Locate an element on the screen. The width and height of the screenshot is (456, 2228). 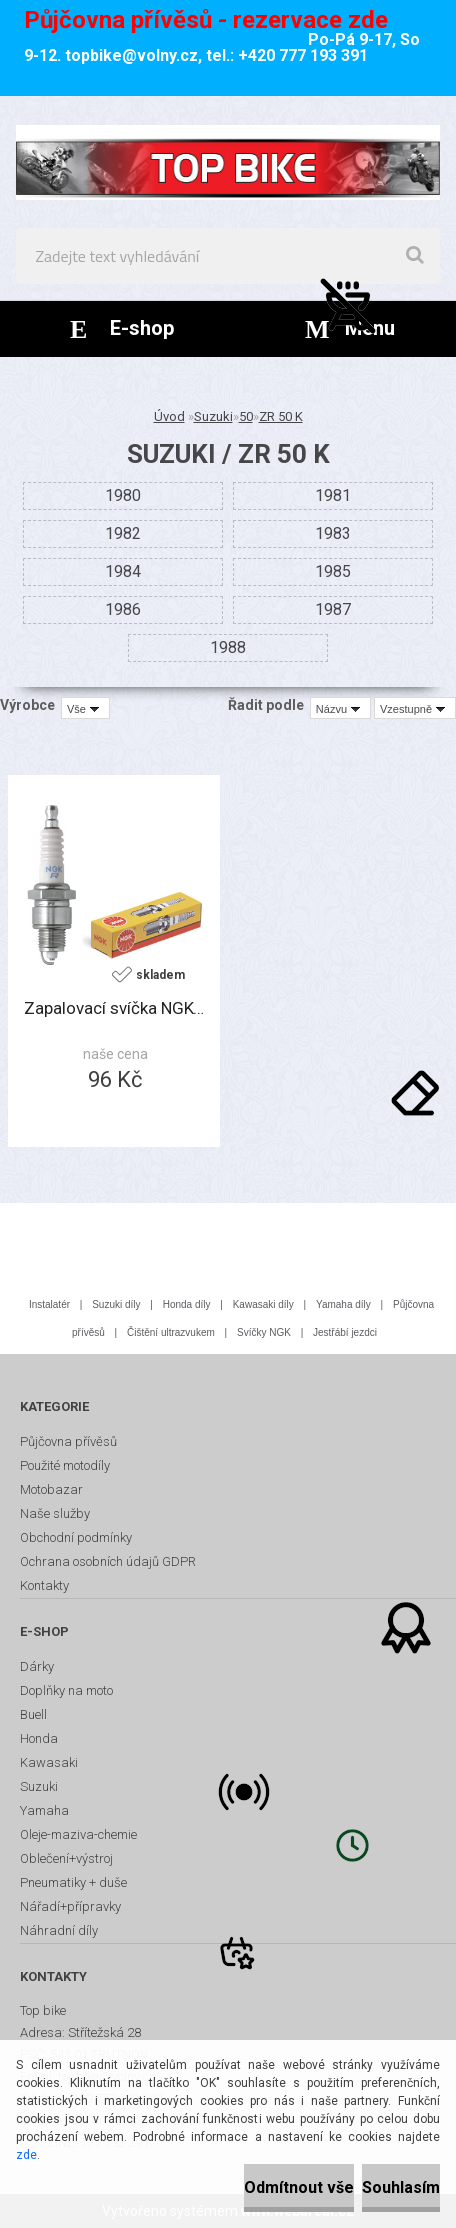
erase or delete selected content is located at coordinates (414, 1093).